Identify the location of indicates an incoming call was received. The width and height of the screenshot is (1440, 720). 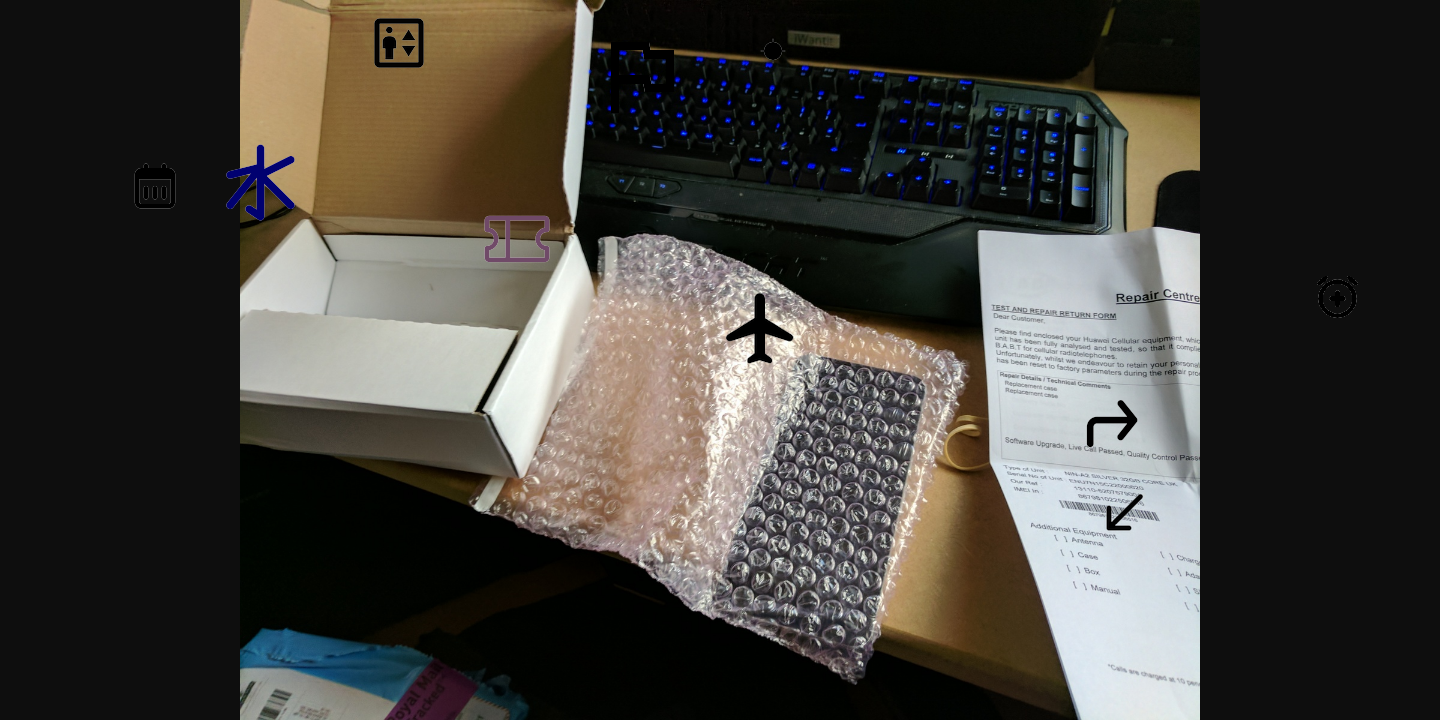
(1124, 513).